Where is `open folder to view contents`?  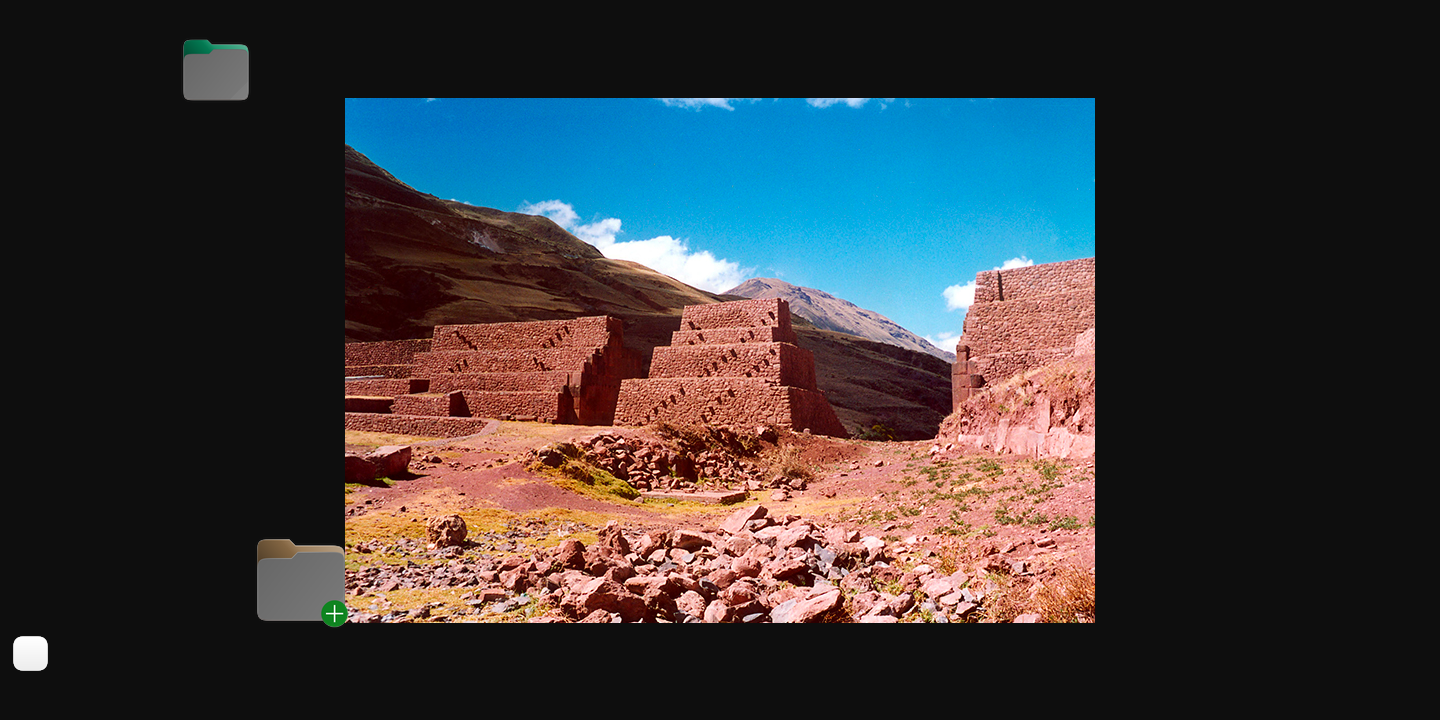
open folder to view contents is located at coordinates (216, 70).